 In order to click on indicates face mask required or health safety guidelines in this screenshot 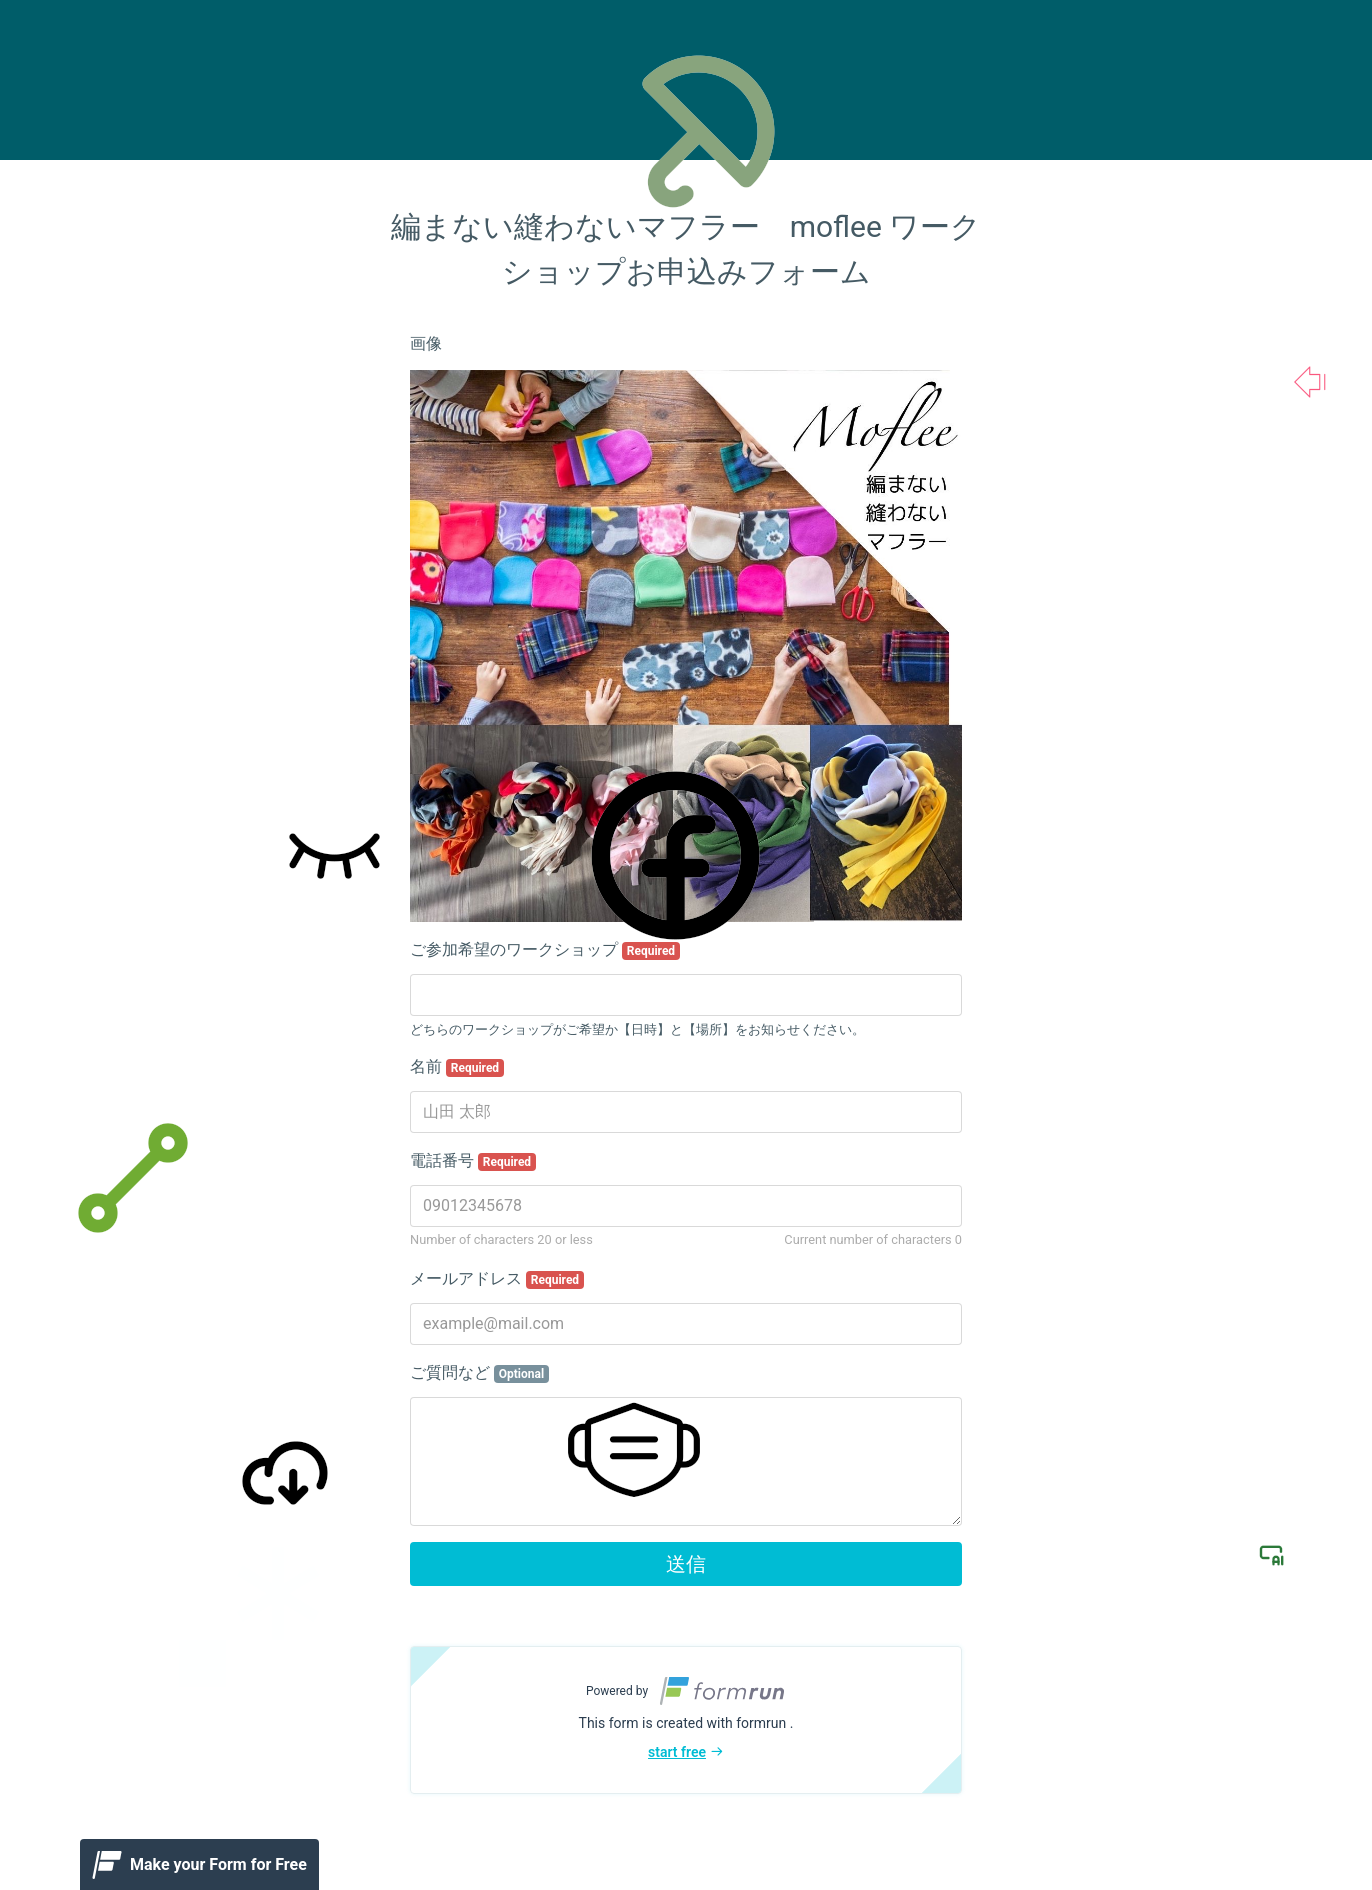, I will do `click(634, 1452)`.